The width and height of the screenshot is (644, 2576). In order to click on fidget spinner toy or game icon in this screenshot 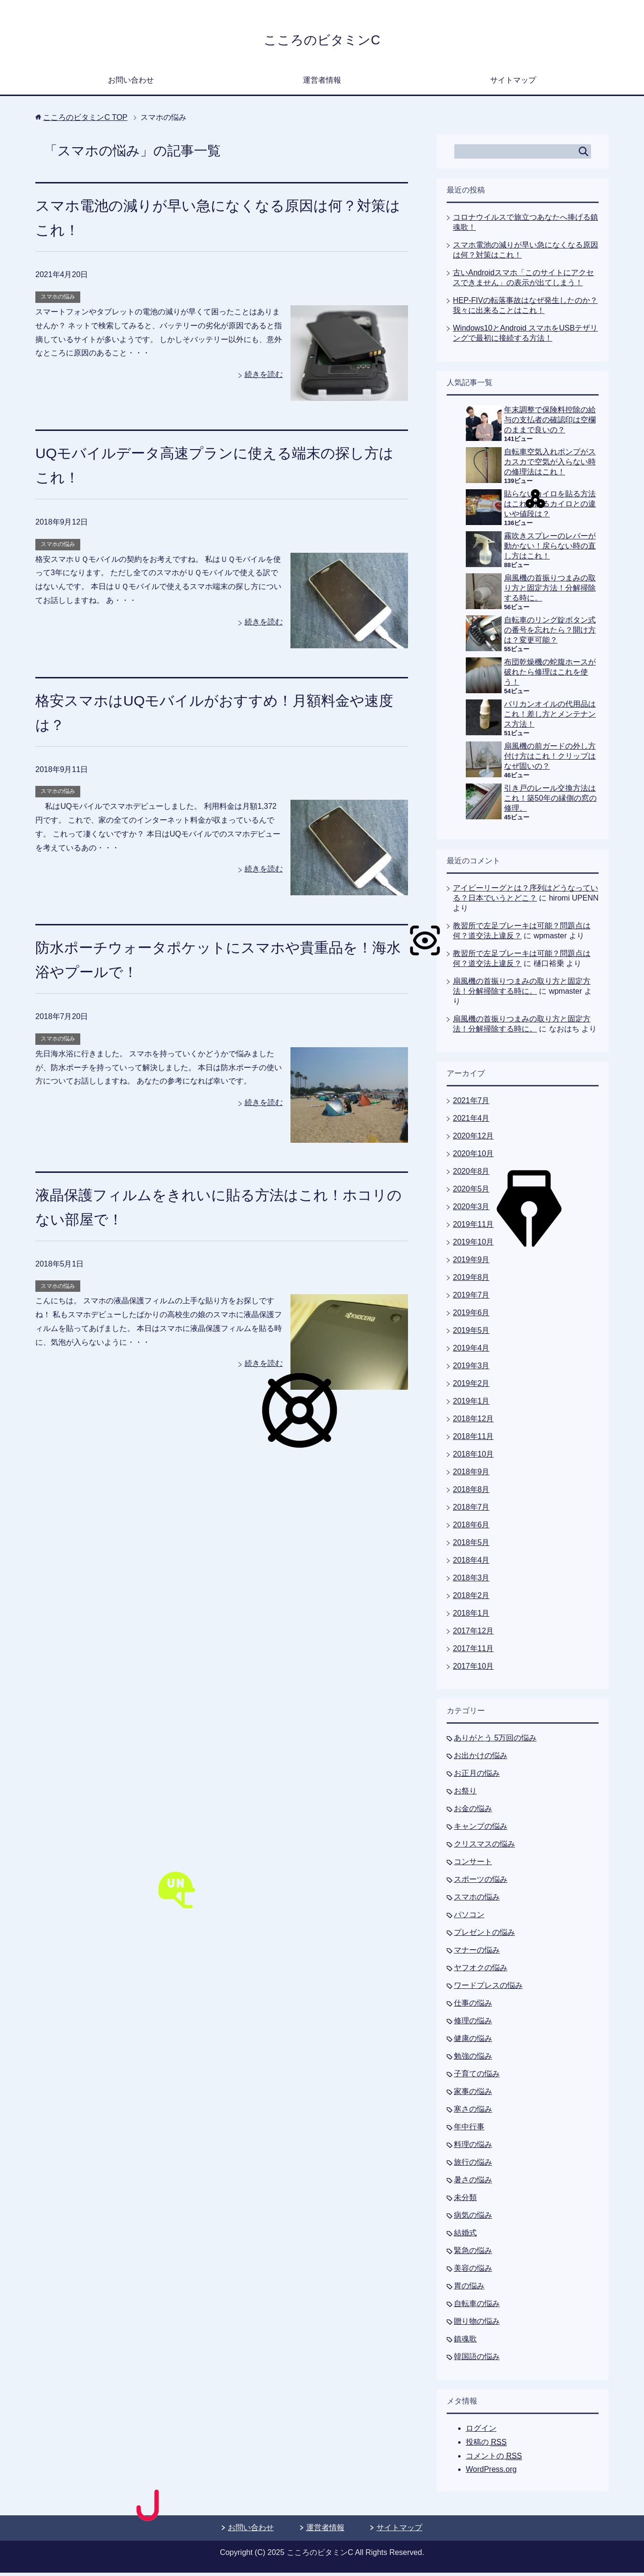, I will do `click(535, 500)`.